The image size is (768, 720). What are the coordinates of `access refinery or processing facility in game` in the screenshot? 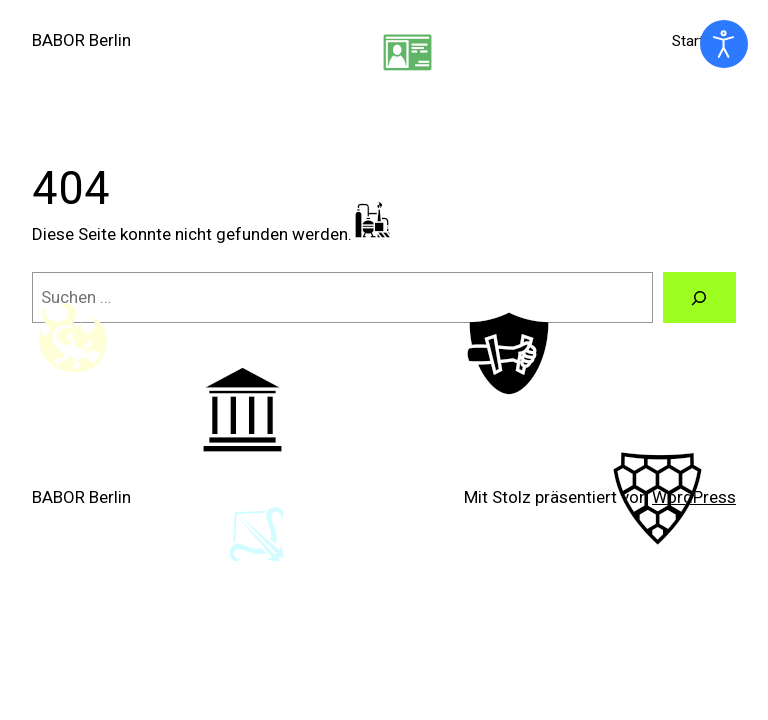 It's located at (372, 219).